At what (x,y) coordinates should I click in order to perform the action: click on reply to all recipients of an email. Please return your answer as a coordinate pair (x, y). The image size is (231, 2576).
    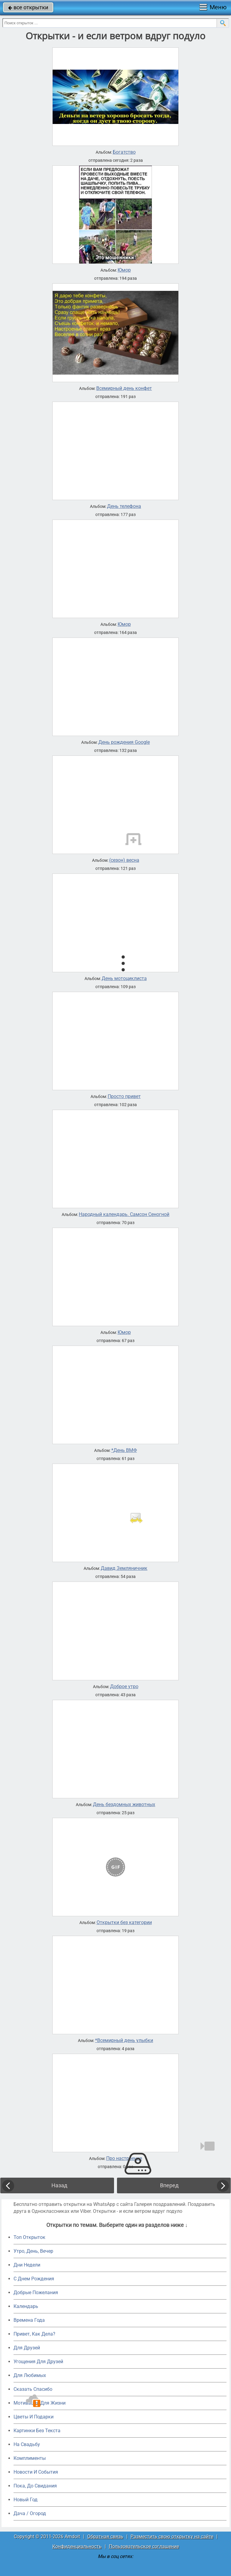
    Looking at the image, I should click on (136, 1517).